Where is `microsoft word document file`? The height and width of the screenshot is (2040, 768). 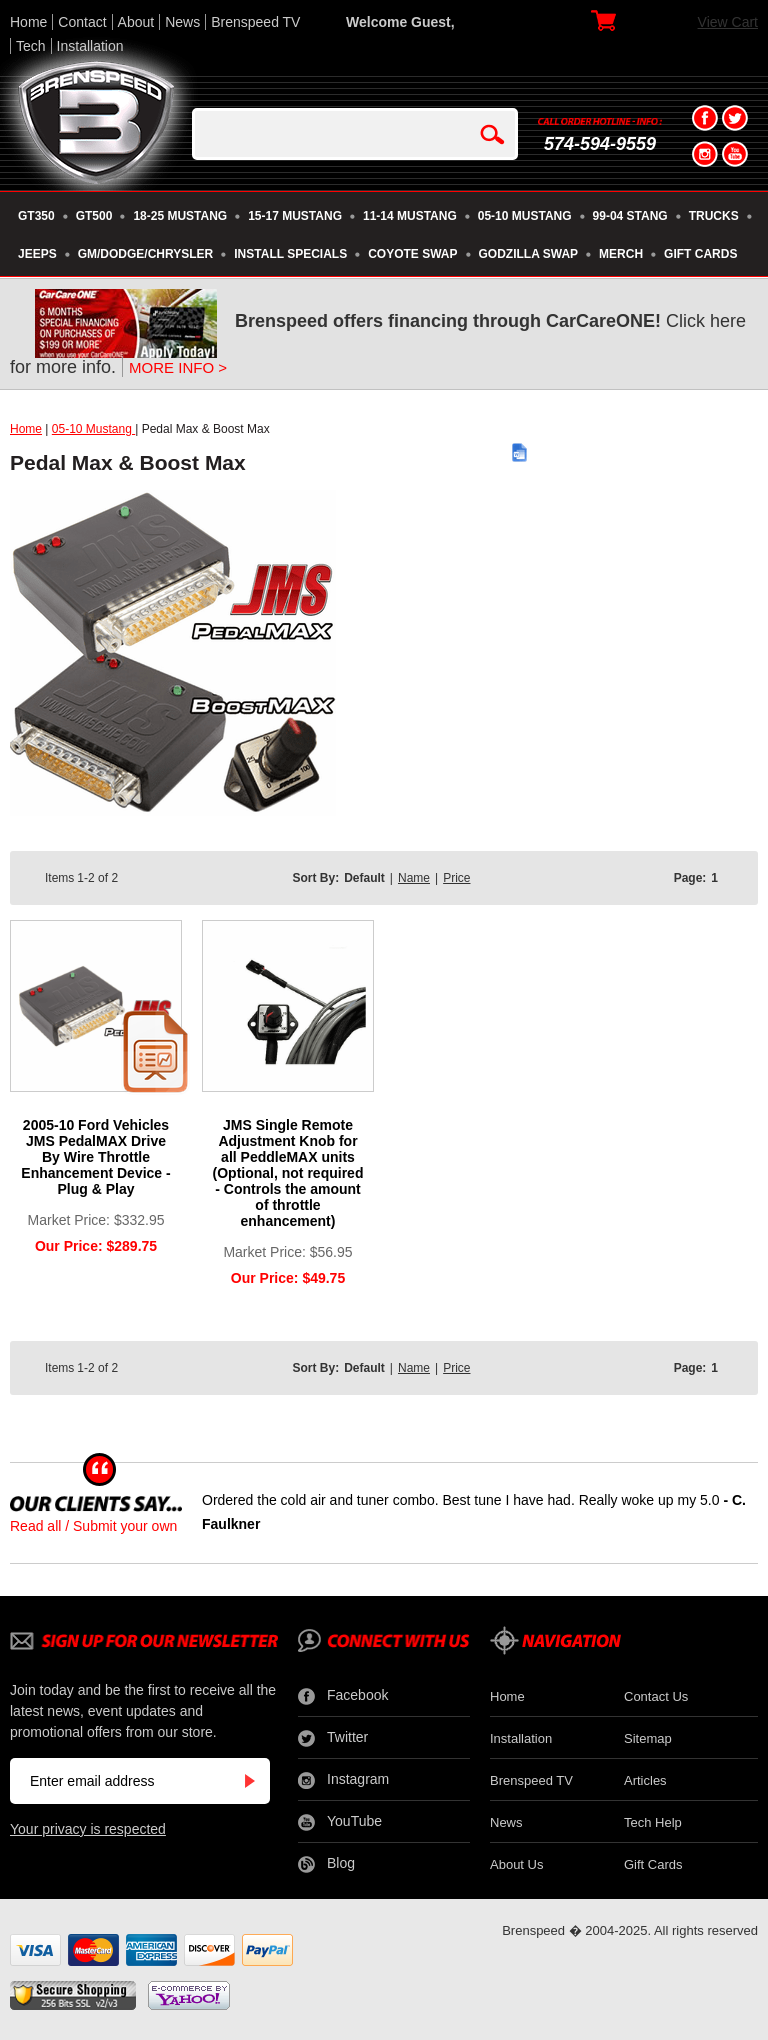
microsoft word document file is located at coordinates (519, 452).